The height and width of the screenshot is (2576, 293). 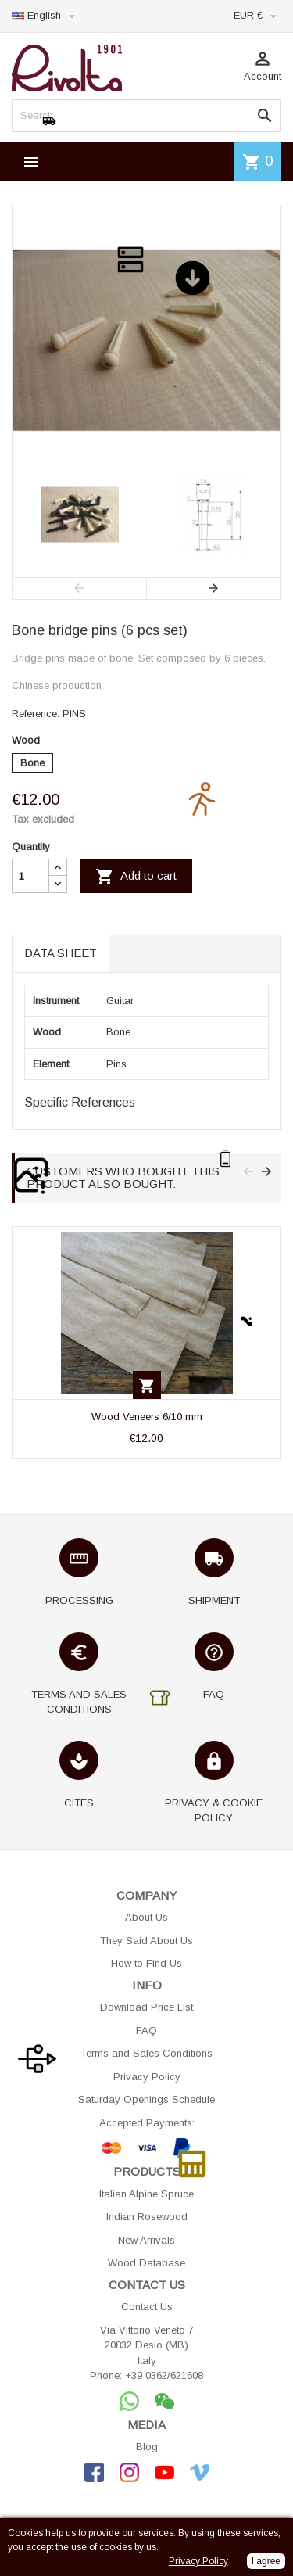 I want to click on browse bakery or bread products, so click(x=160, y=1698).